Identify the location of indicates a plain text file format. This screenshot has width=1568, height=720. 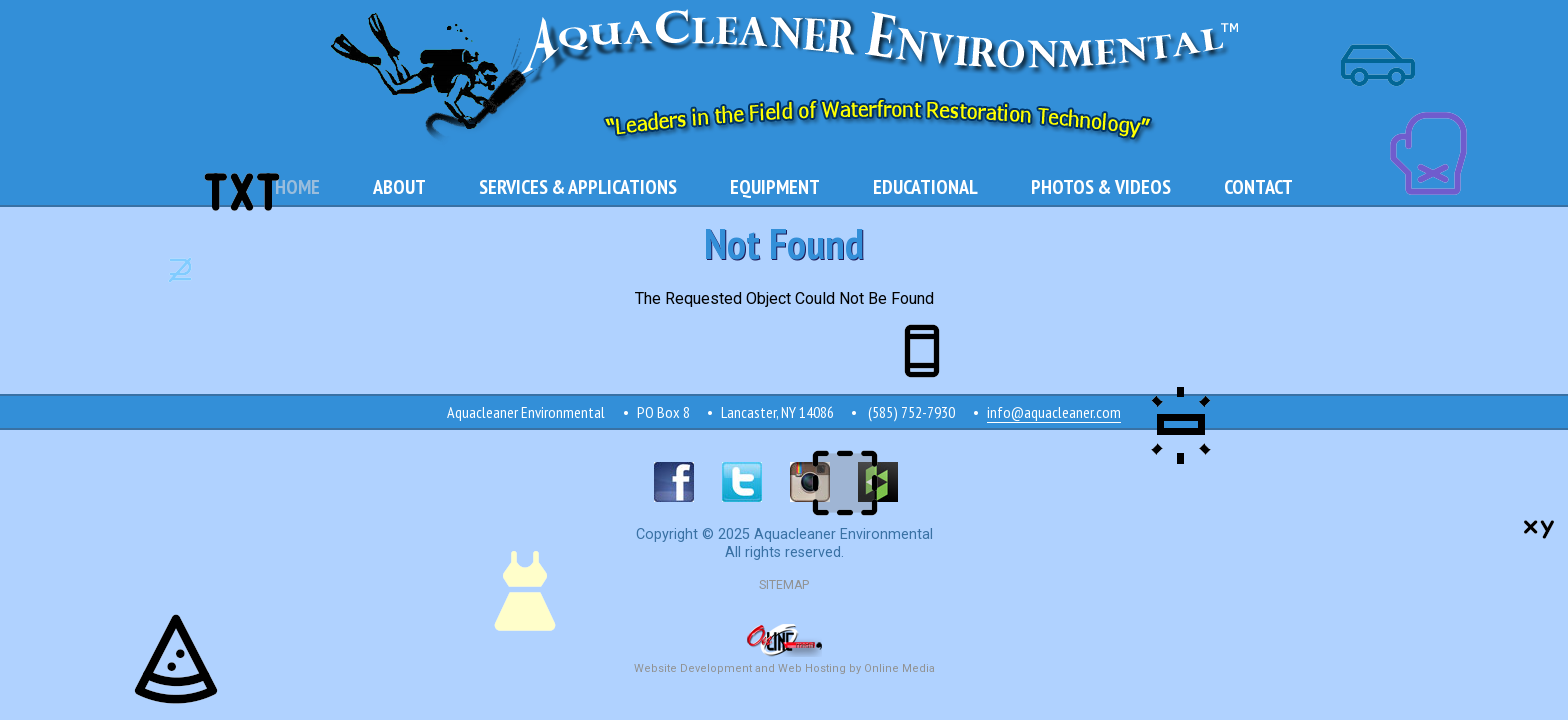
(242, 192).